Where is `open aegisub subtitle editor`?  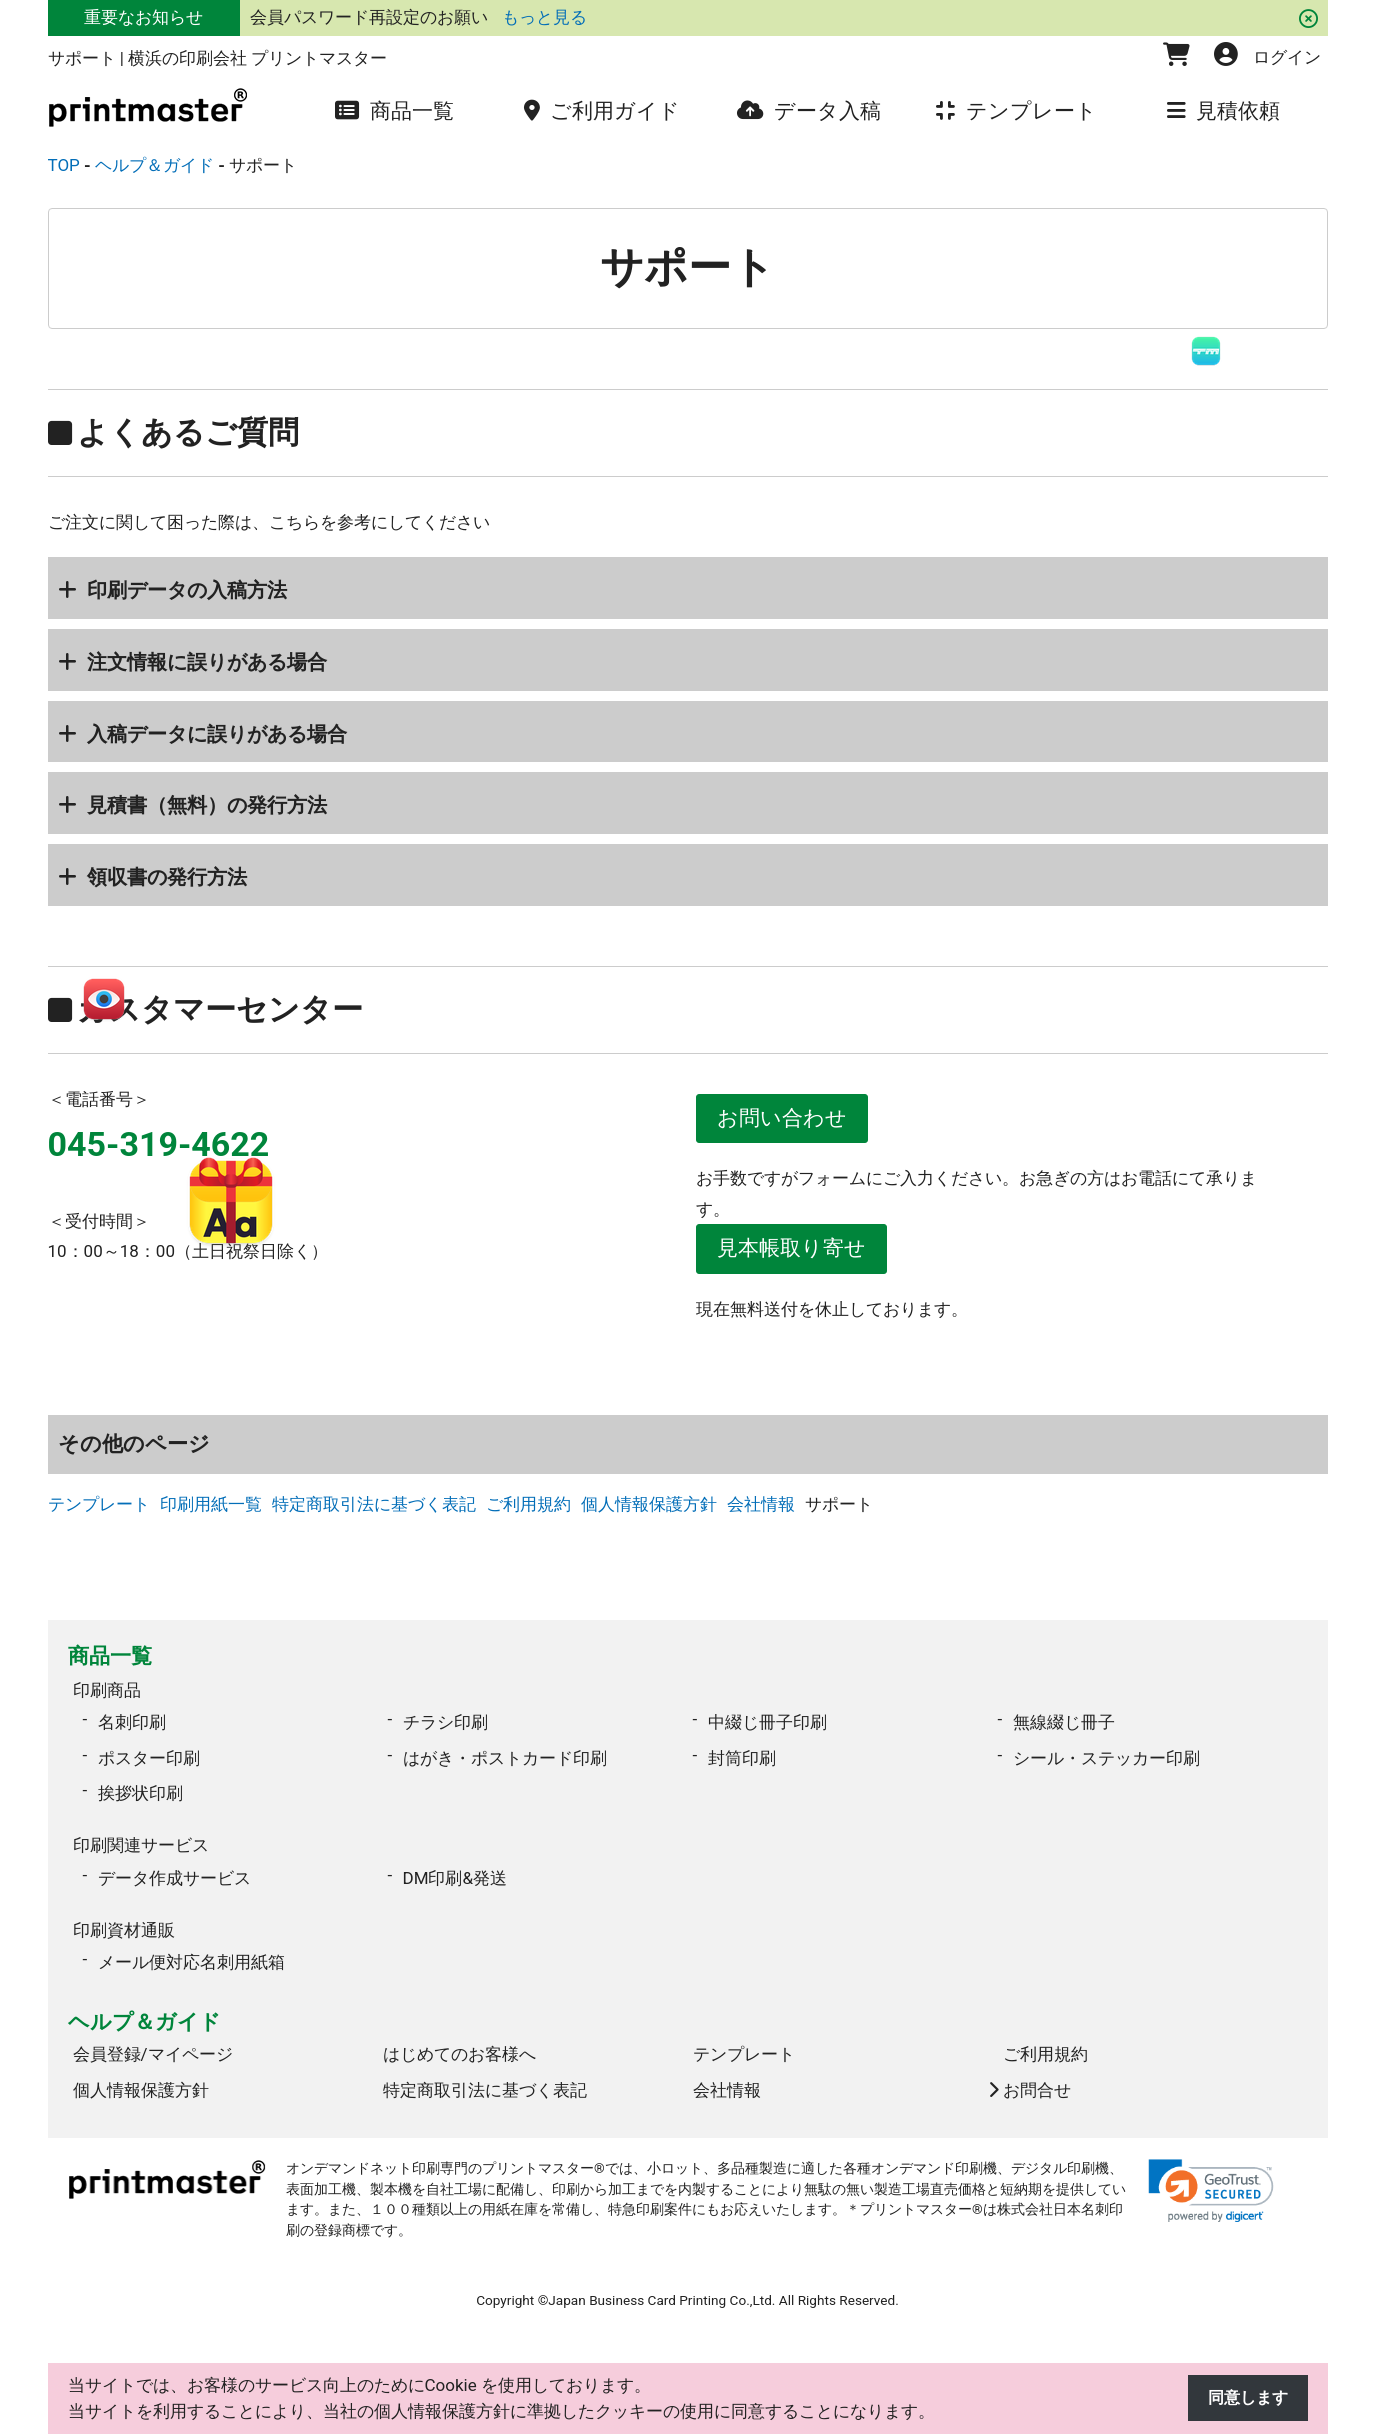 open aegisub subtitle editor is located at coordinates (104, 999).